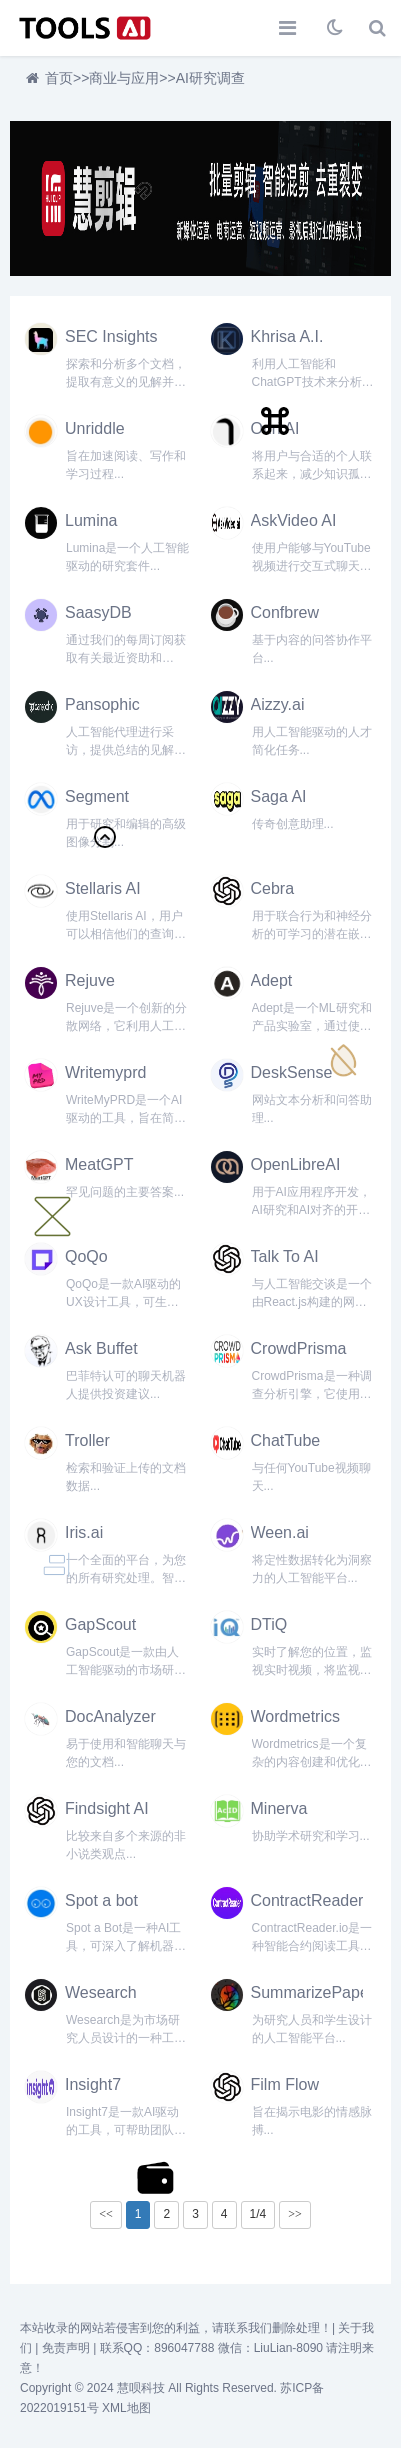  Describe the element at coordinates (52, 1216) in the screenshot. I see `indicates loading or processing in progress` at that location.